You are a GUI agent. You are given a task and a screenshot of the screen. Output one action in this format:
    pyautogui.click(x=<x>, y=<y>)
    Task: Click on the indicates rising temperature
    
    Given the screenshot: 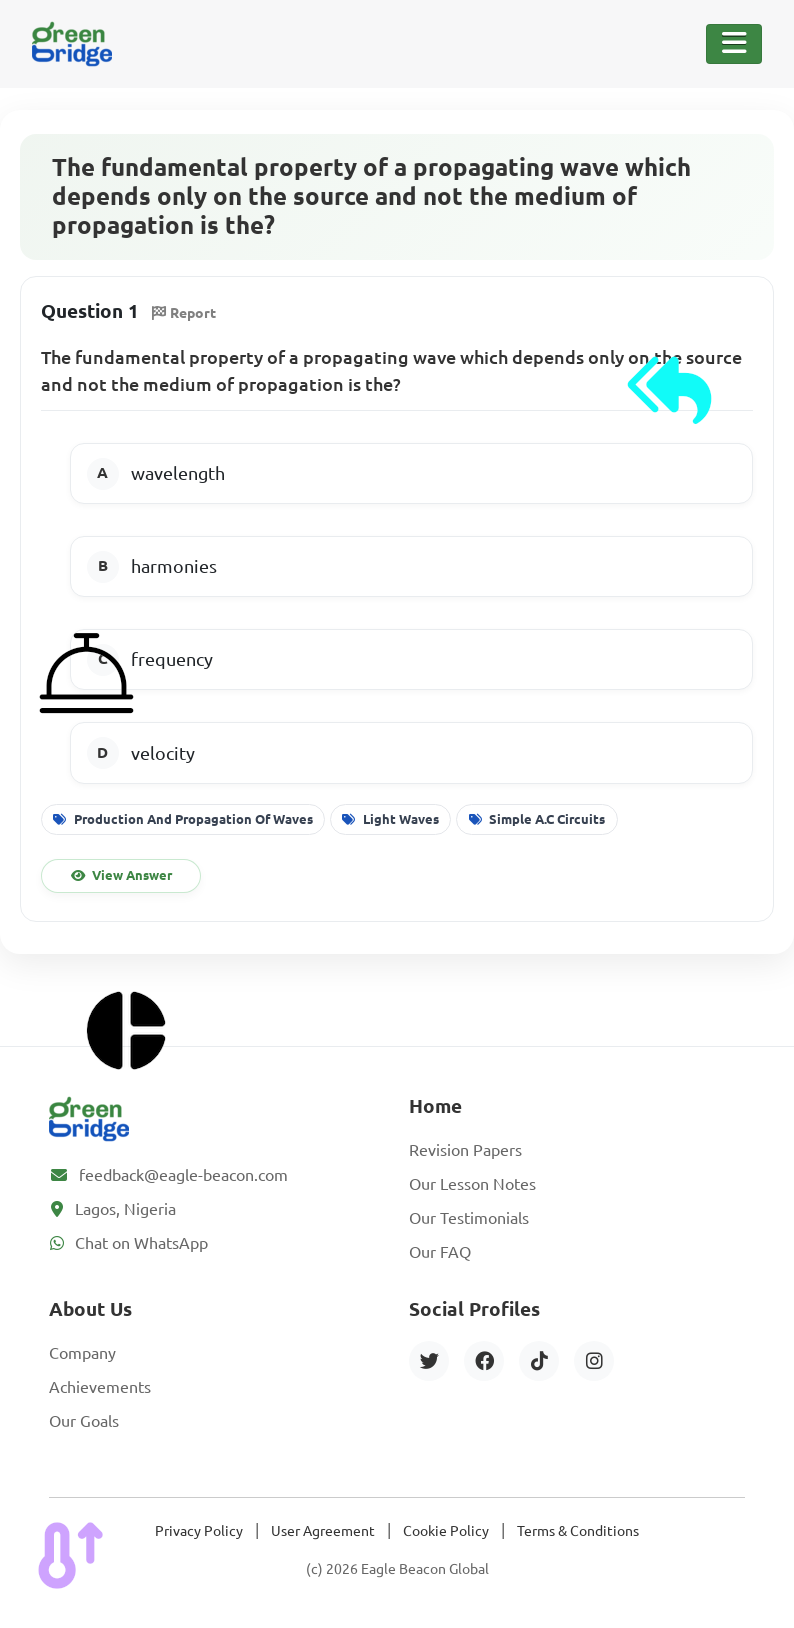 What is the action you would take?
    pyautogui.click(x=69, y=1555)
    